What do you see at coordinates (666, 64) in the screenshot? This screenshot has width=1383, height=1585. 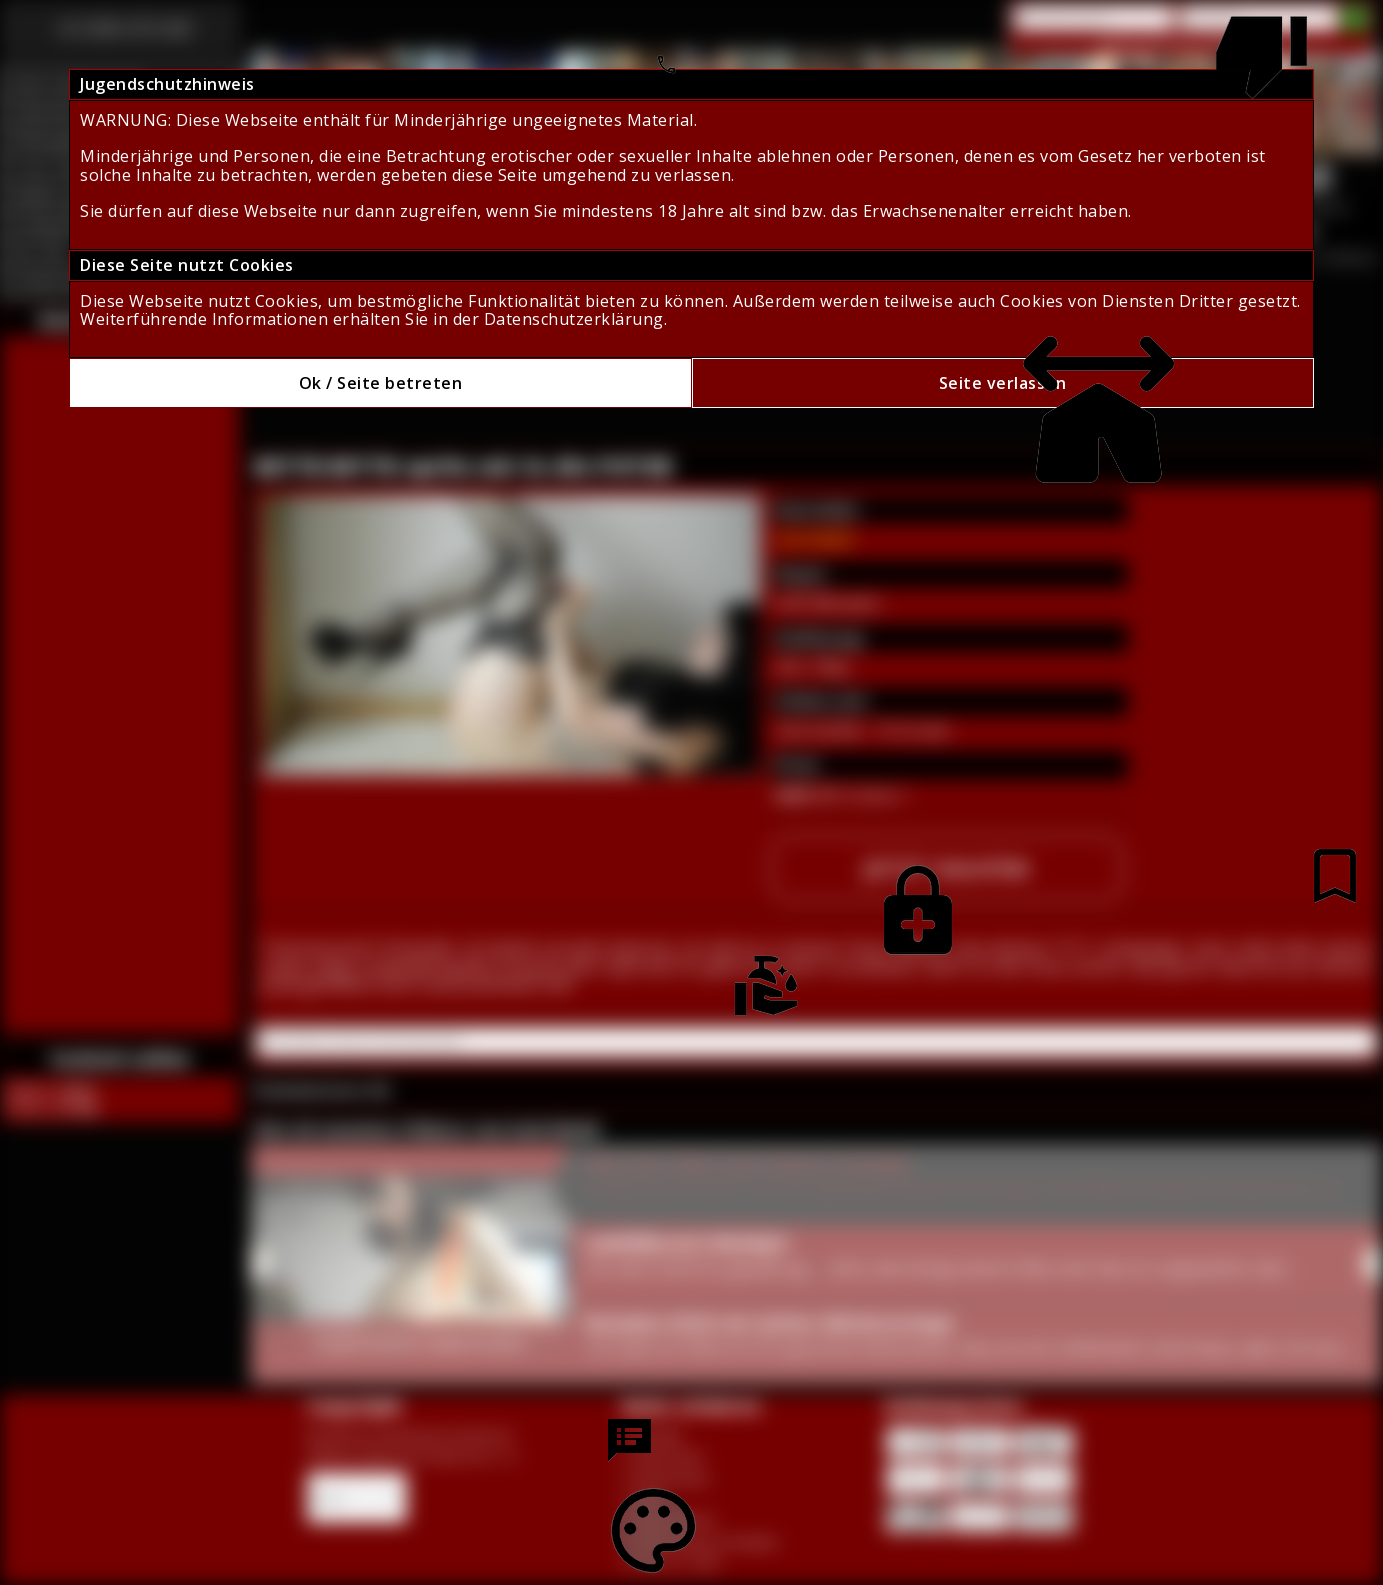 I see `make a phone call` at bounding box center [666, 64].